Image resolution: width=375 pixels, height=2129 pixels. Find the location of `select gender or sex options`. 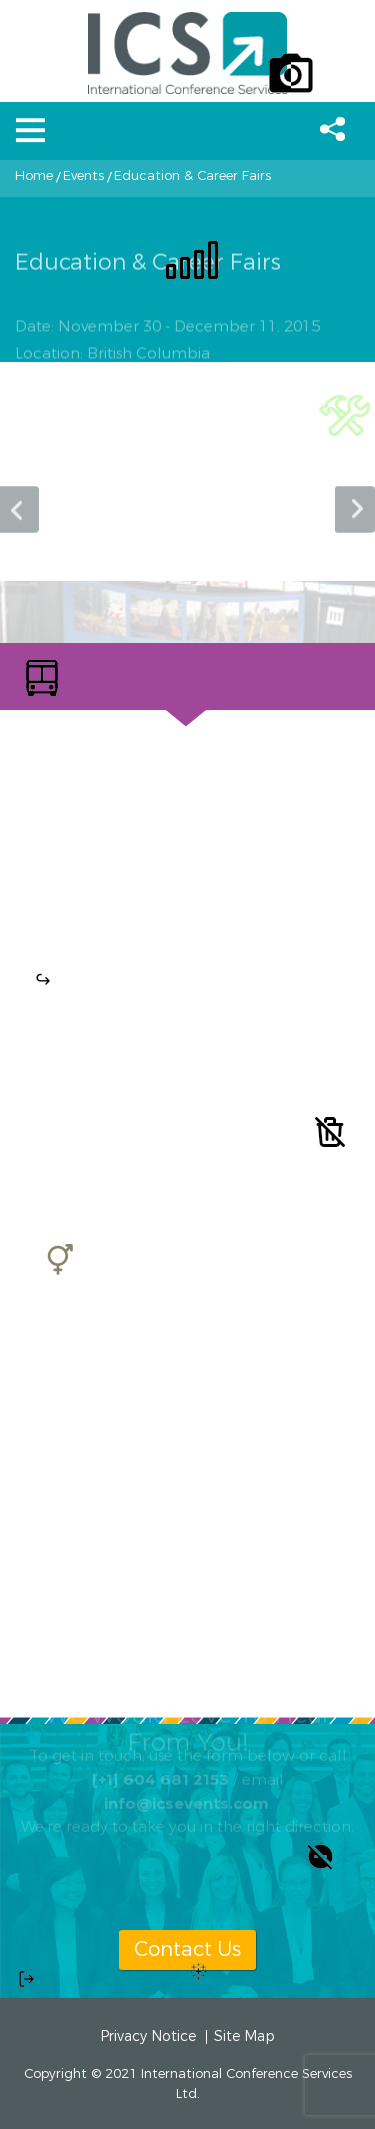

select gender or sex options is located at coordinates (60, 1259).